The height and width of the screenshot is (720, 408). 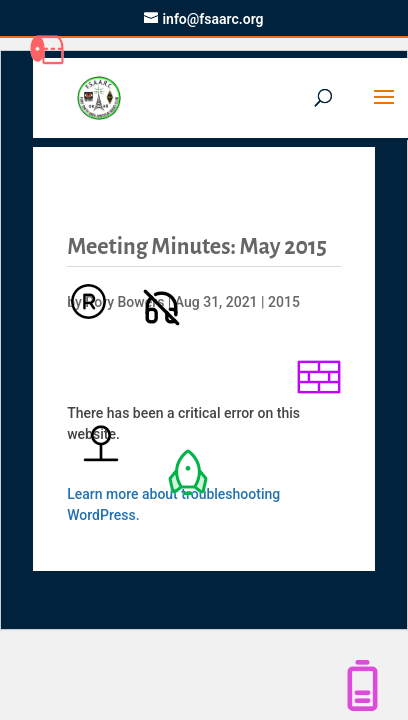 I want to click on mute or disable audio output, so click(x=161, y=307).